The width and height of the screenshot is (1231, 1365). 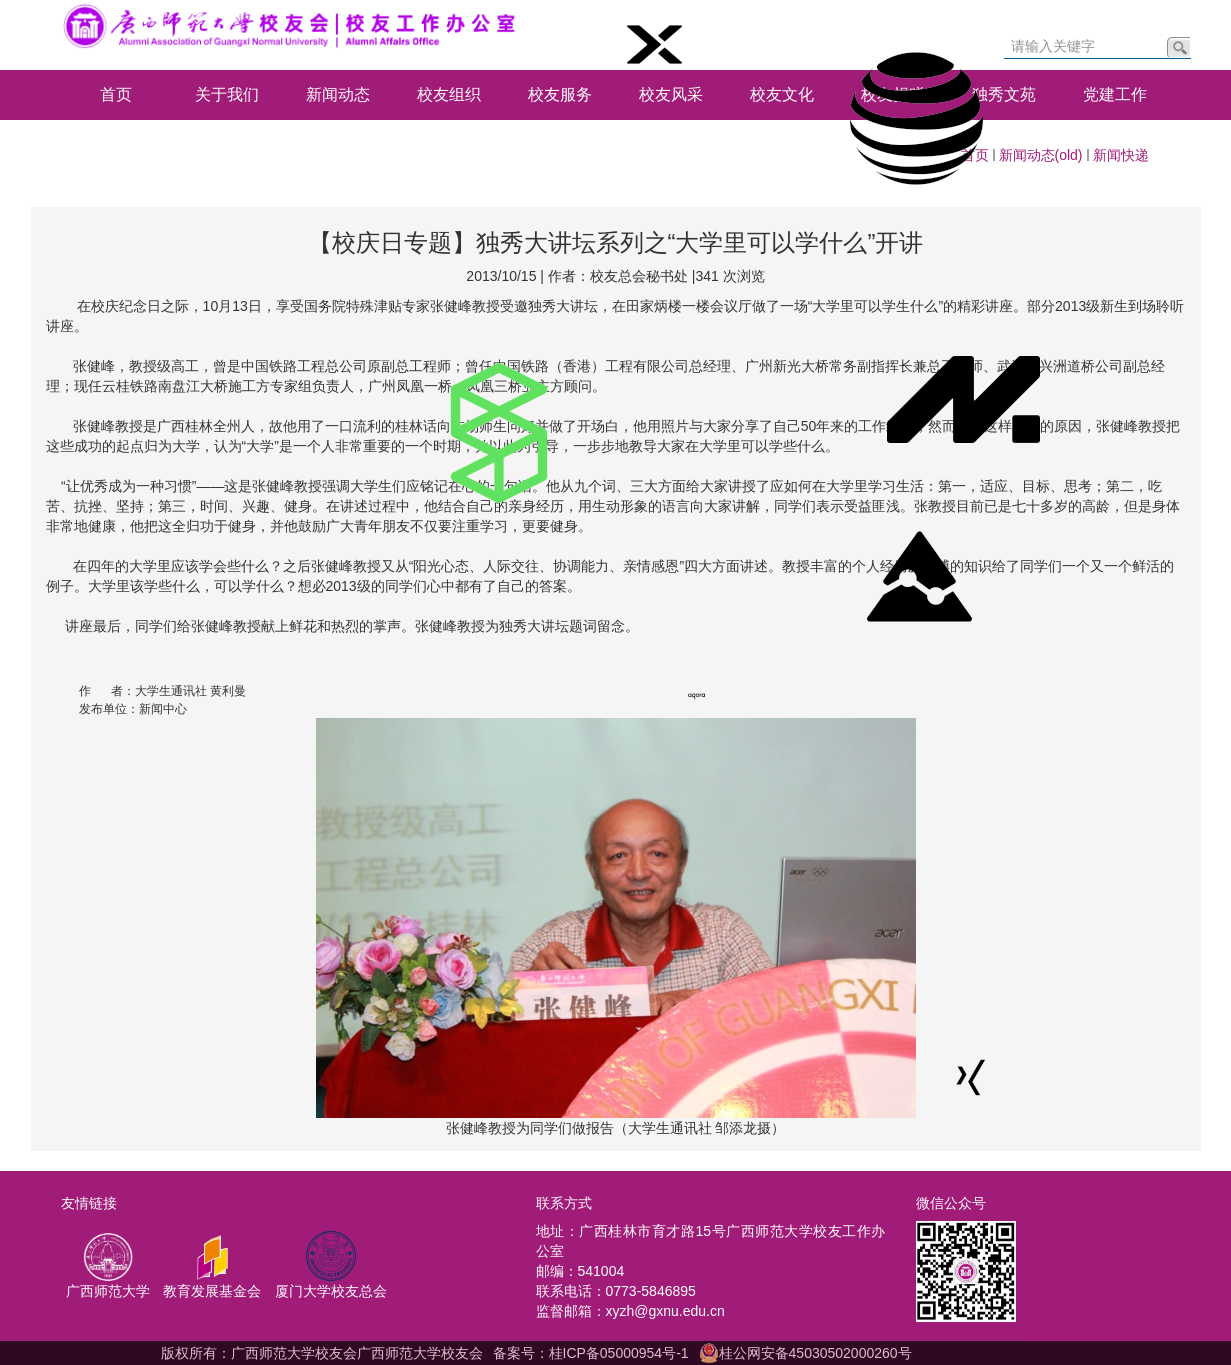 What do you see at coordinates (919, 576) in the screenshot?
I see `Pine Script programming language logo` at bounding box center [919, 576].